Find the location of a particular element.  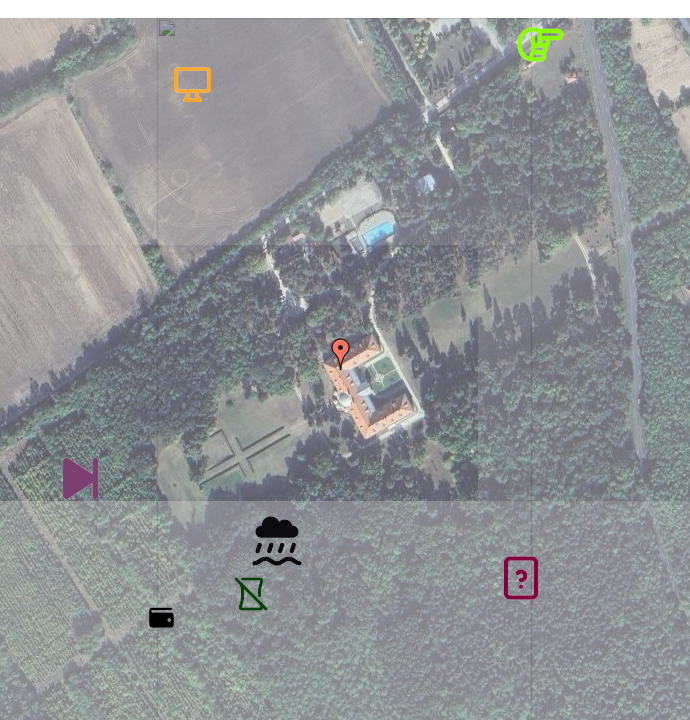

indicates rainy weather with flooding conditions is located at coordinates (277, 541).